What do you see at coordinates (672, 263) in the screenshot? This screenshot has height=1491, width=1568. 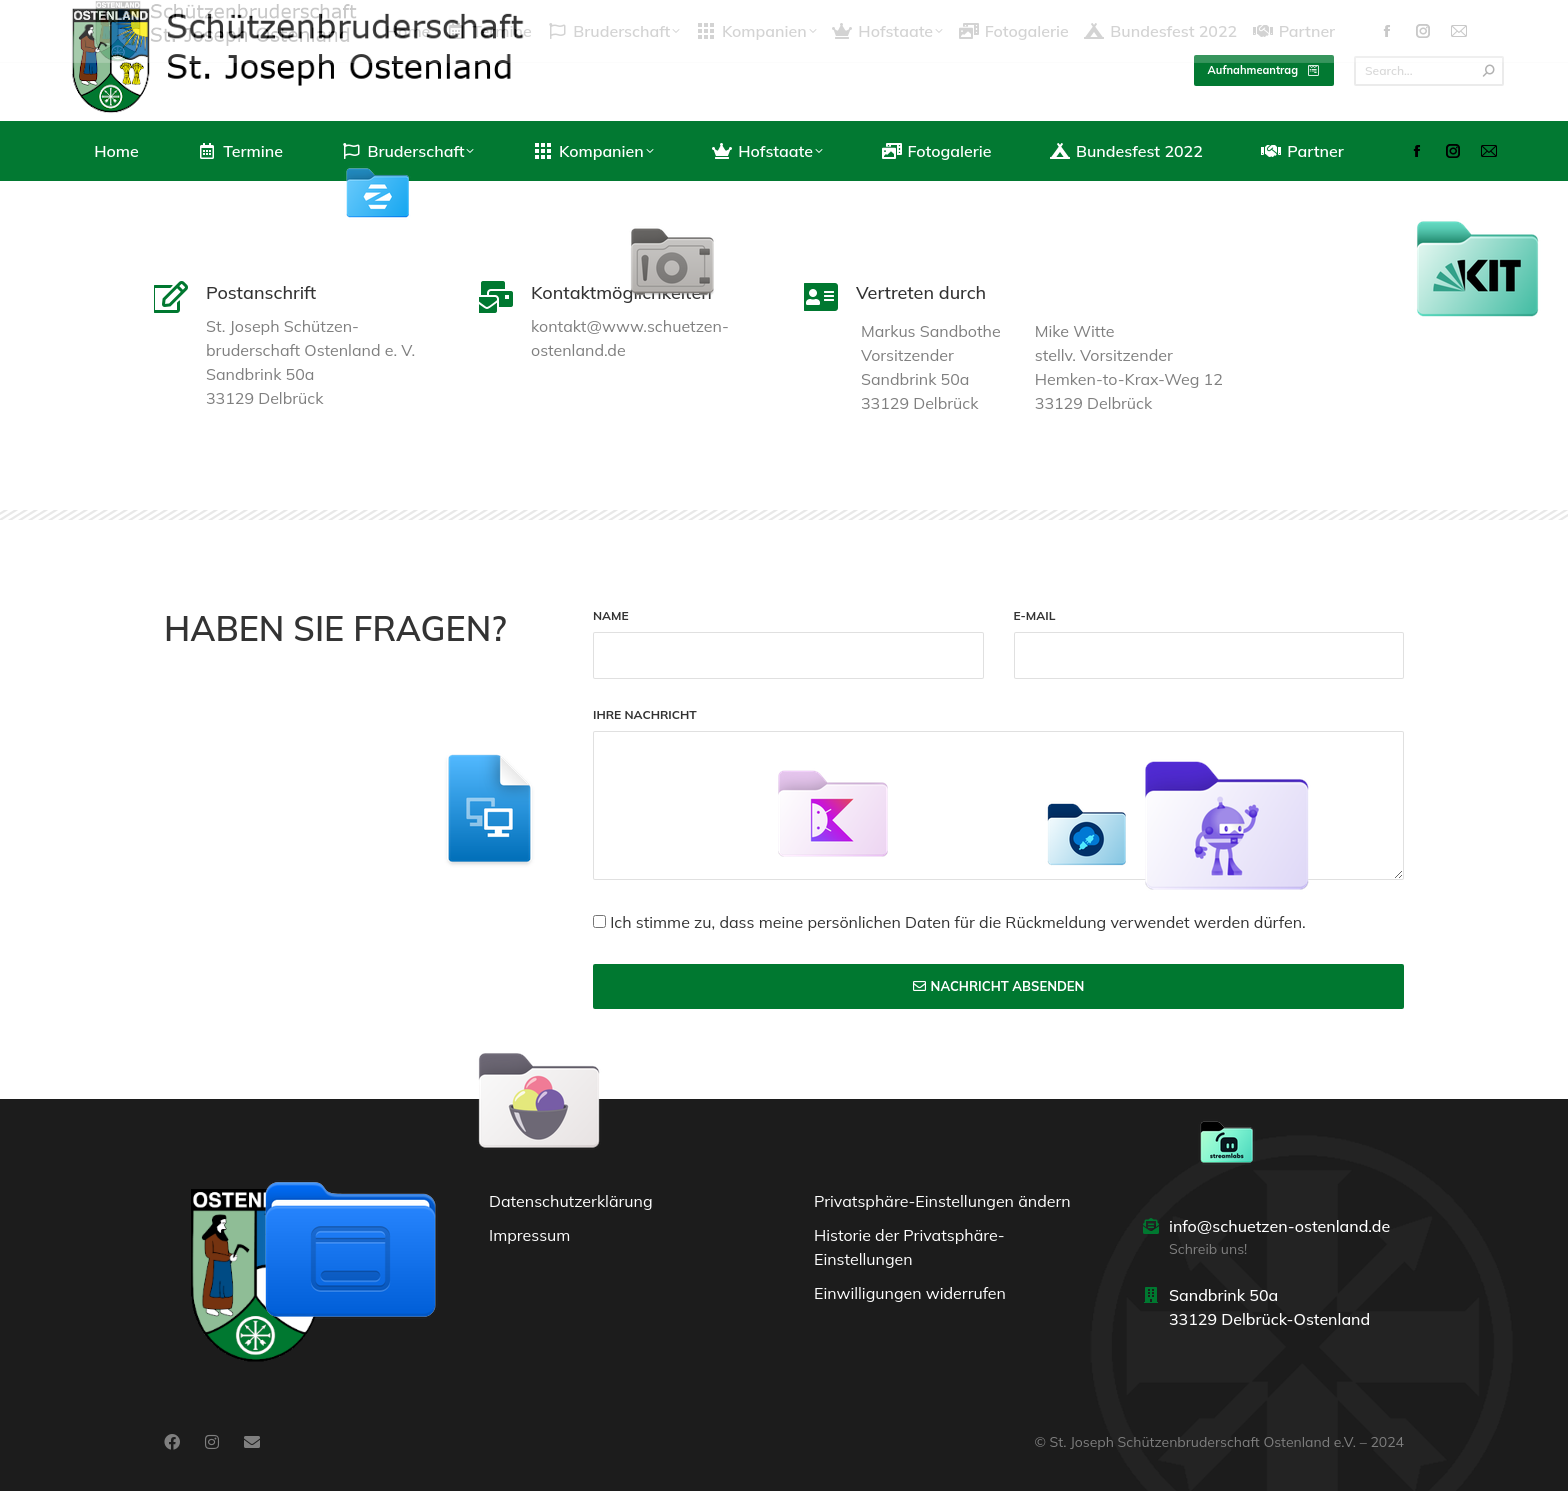 I see `access a secure or locked folder` at bounding box center [672, 263].